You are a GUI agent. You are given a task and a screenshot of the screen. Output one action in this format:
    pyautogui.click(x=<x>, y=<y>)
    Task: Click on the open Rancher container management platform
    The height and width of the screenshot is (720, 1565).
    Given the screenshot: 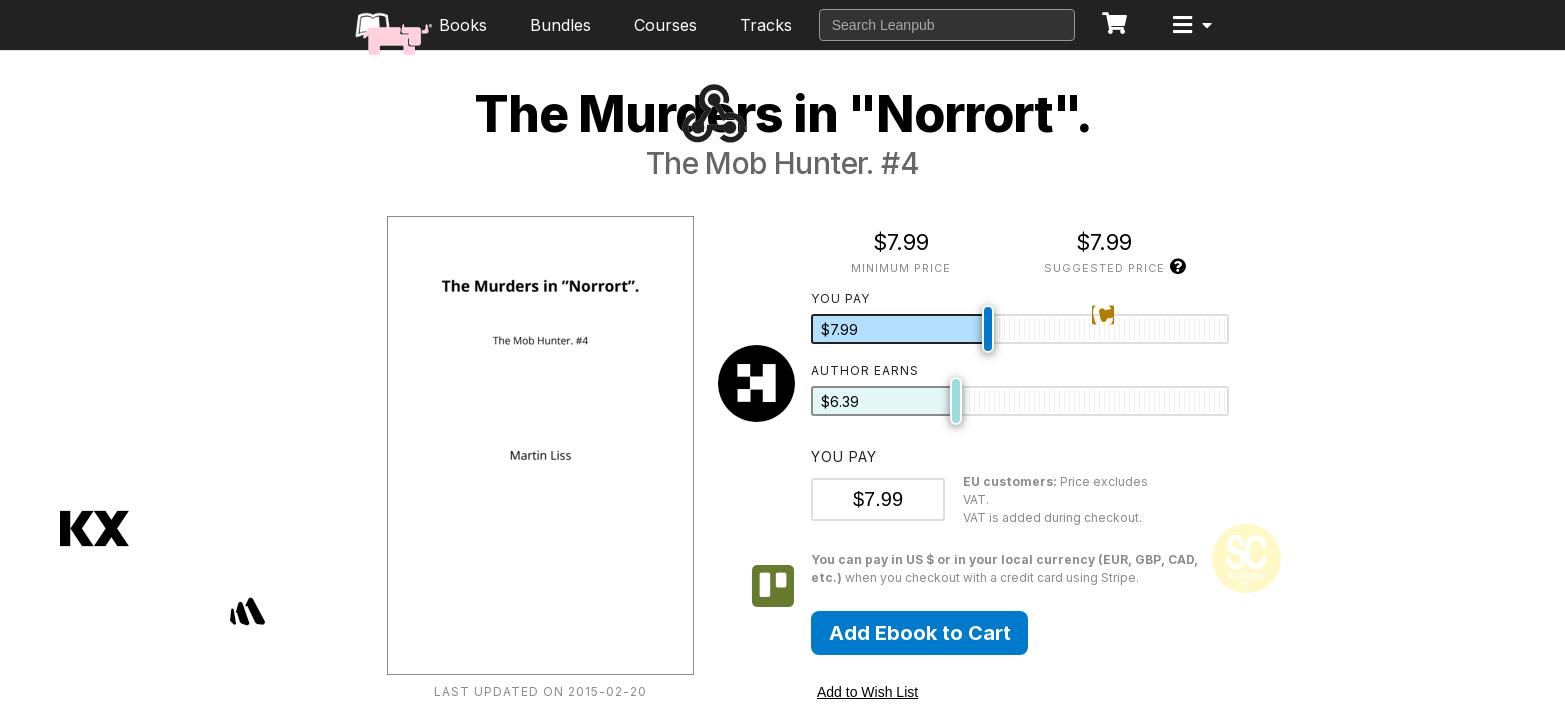 What is the action you would take?
    pyautogui.click(x=397, y=39)
    